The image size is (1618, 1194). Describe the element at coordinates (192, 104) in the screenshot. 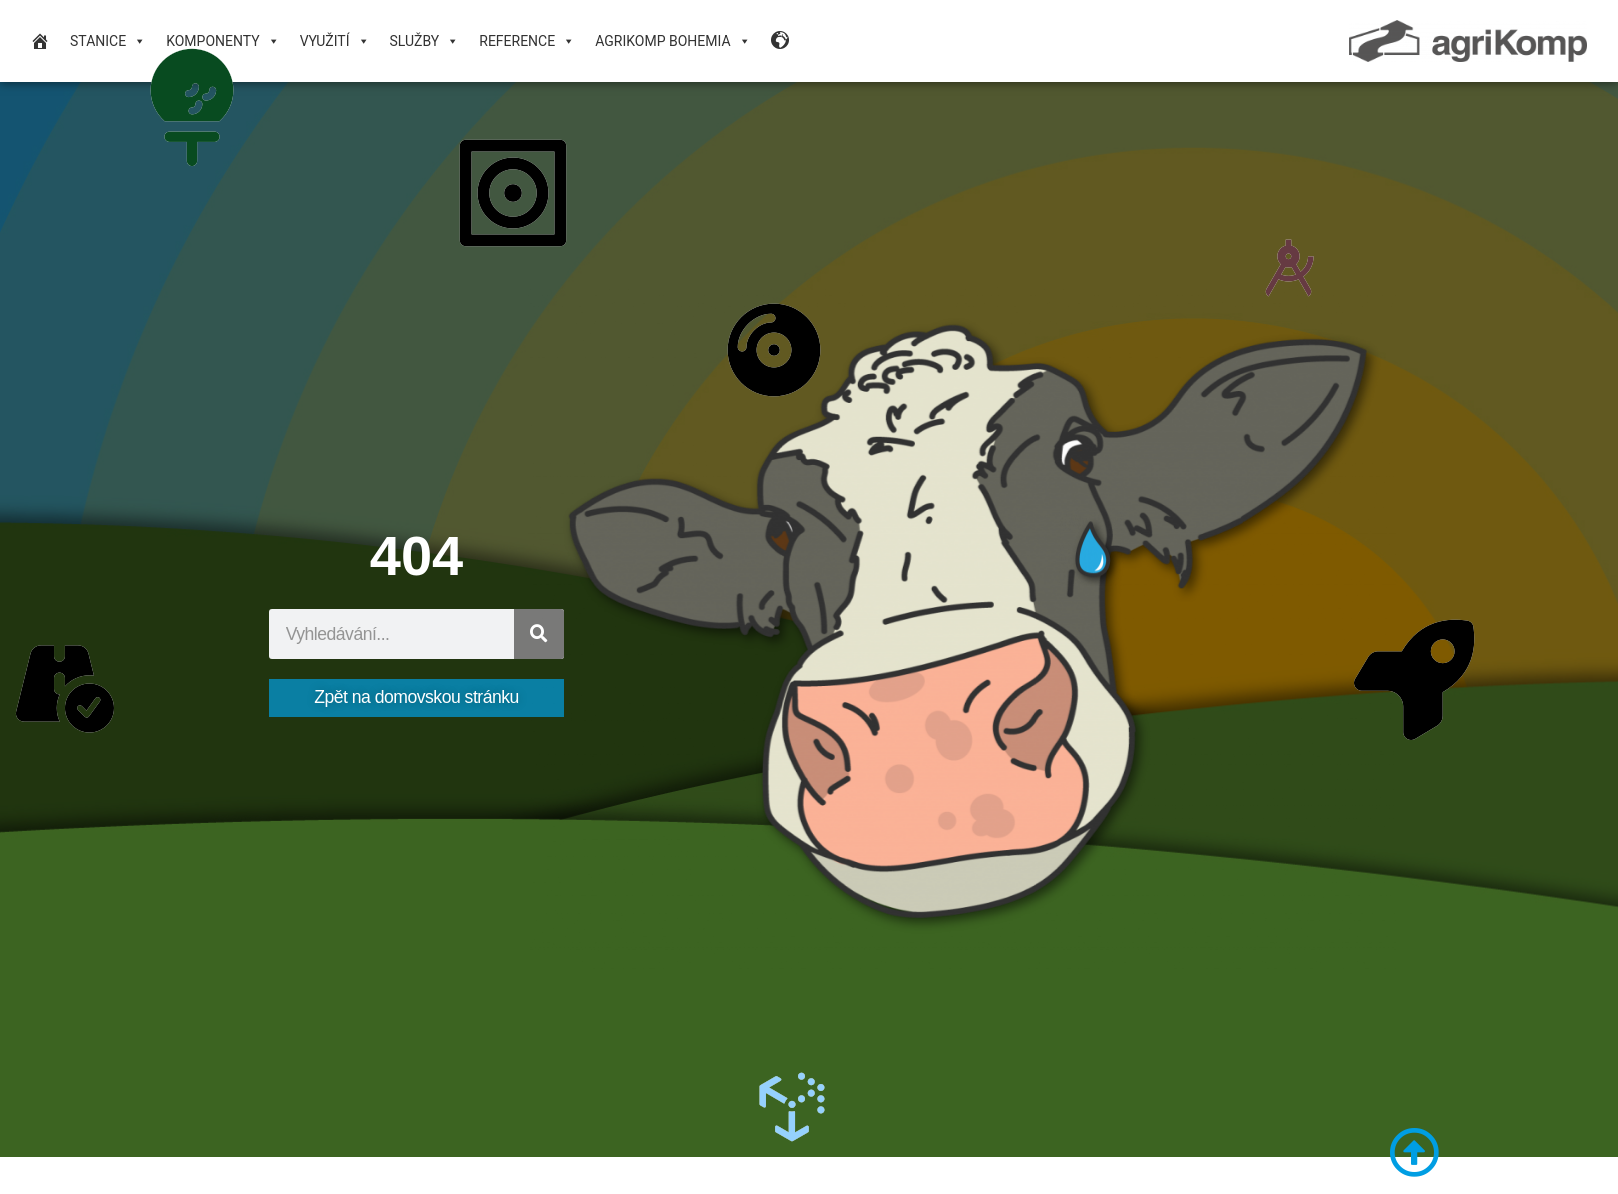

I see `access golf or sports-related features` at that location.